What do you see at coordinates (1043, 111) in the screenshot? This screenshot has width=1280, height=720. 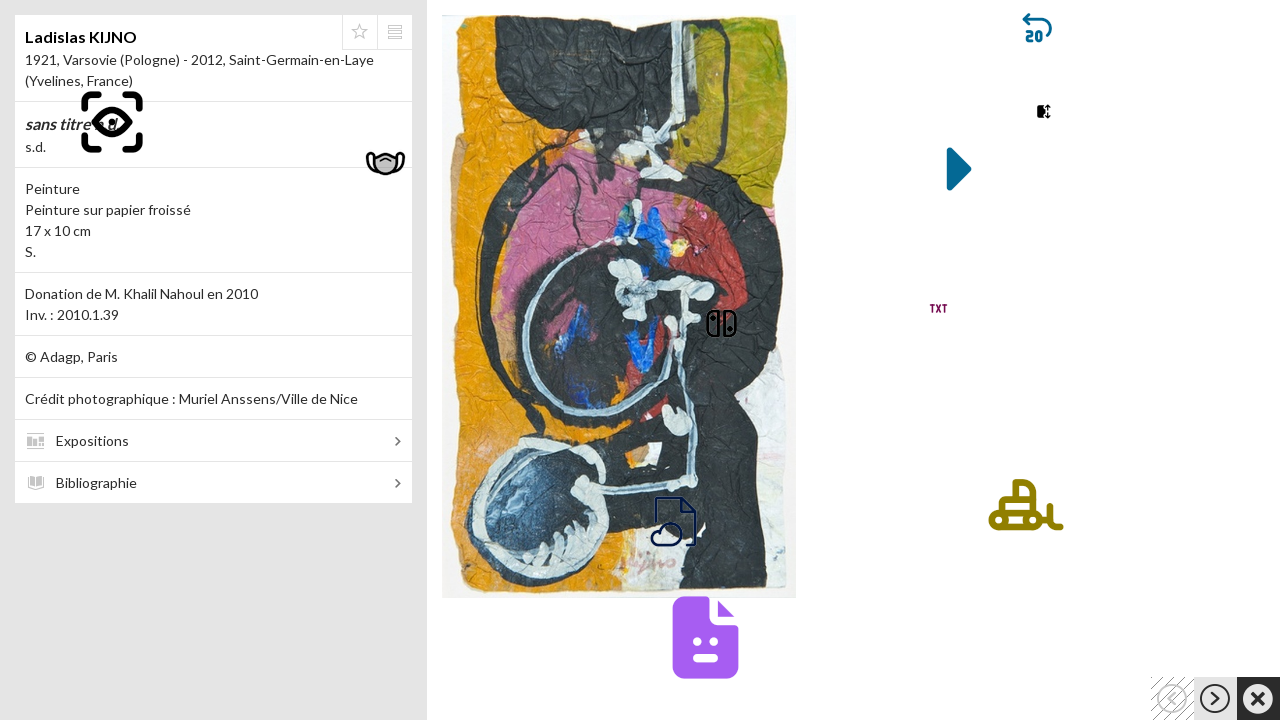 I see `auto-adjust content height to fit container` at bounding box center [1043, 111].